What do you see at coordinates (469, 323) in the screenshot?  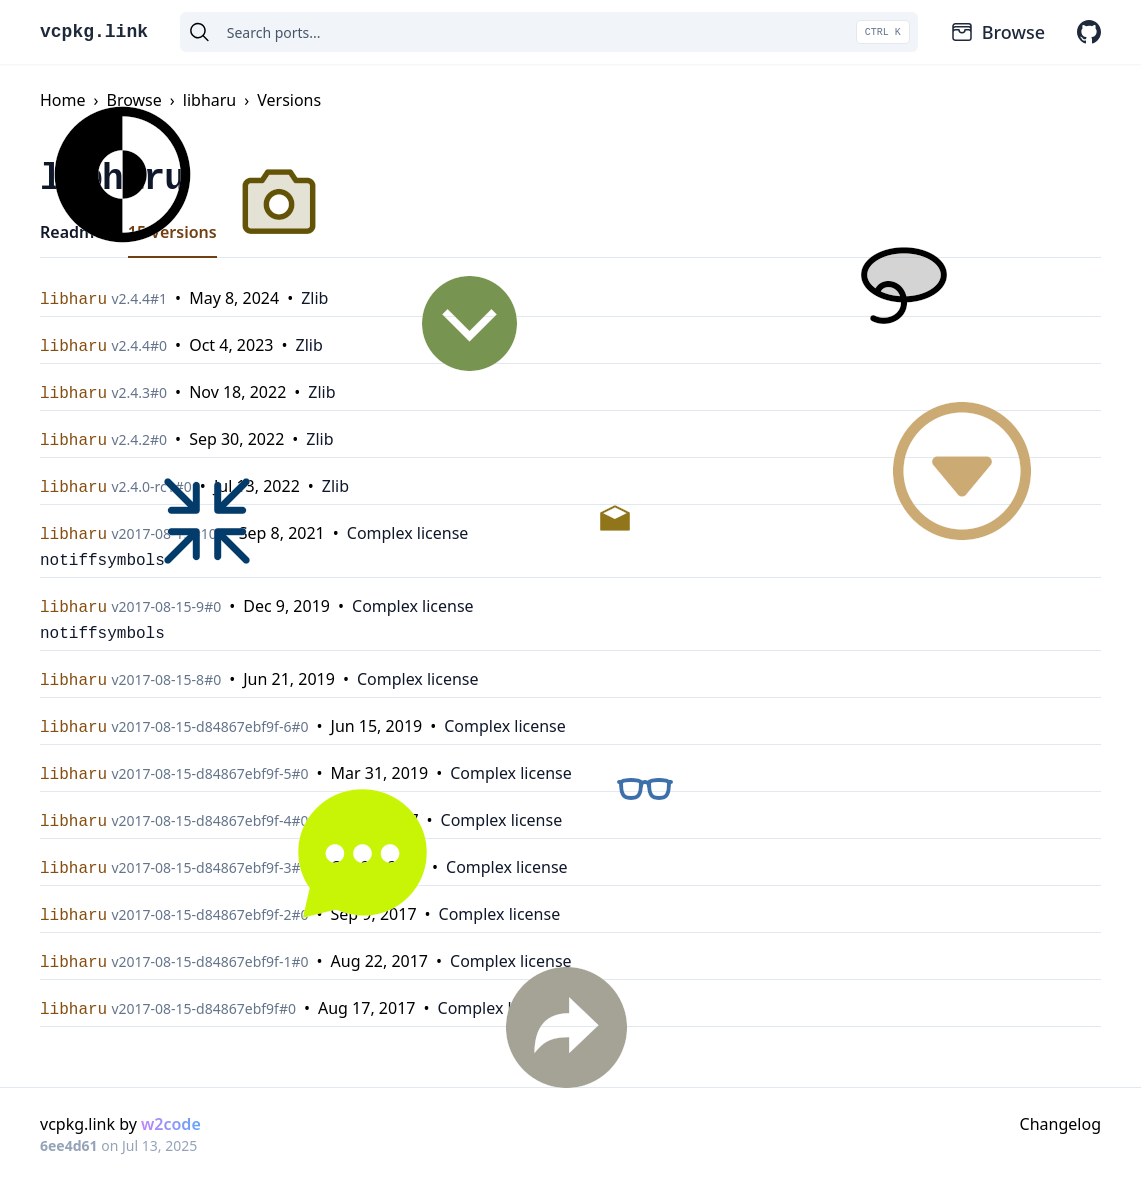 I see `expand to show more content` at bounding box center [469, 323].